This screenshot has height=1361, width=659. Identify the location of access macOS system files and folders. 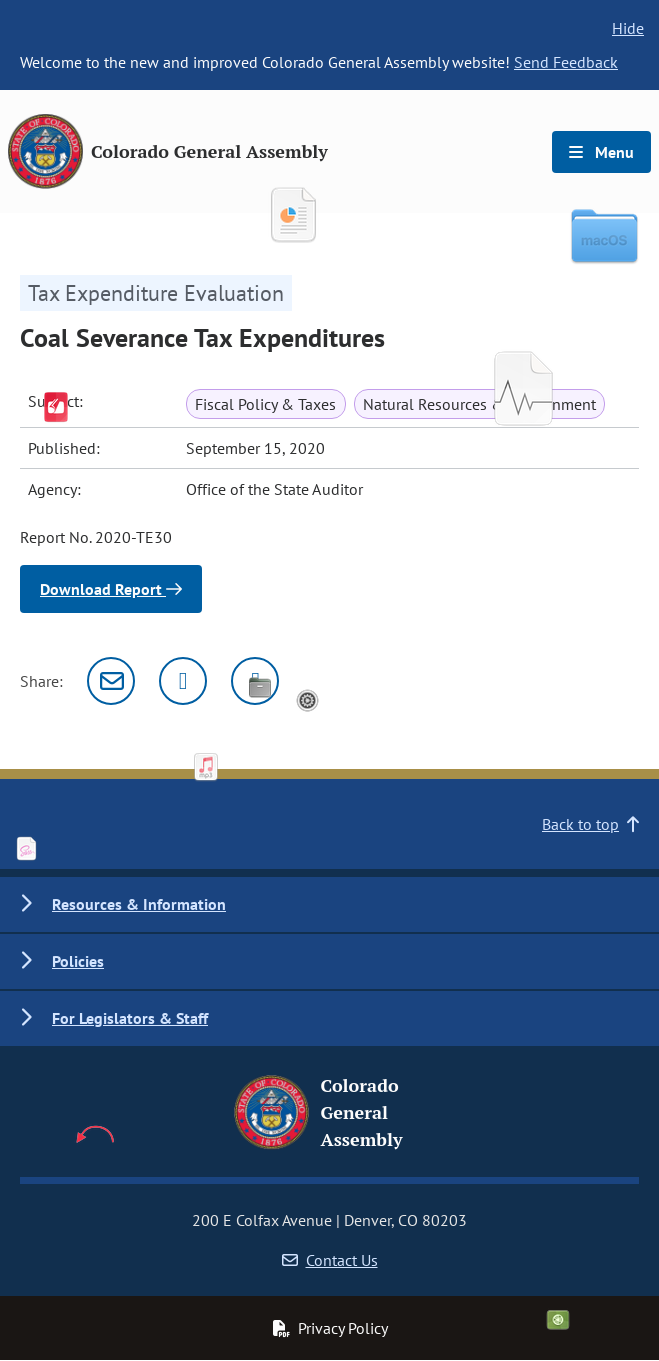
(604, 235).